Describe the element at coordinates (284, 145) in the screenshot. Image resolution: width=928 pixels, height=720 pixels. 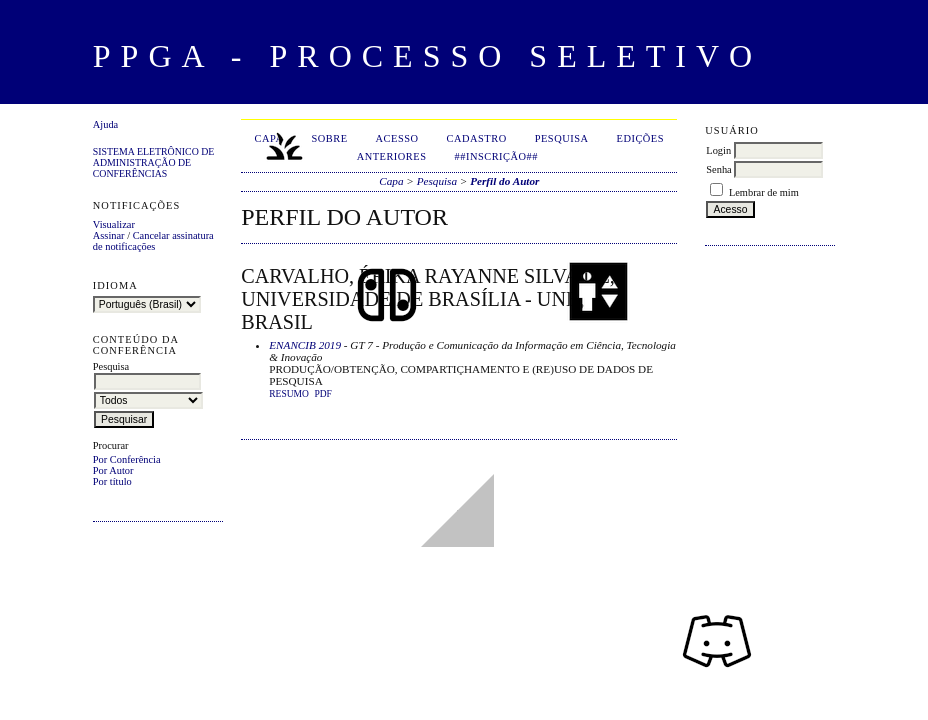
I see `view outdoor or nature-related content` at that location.